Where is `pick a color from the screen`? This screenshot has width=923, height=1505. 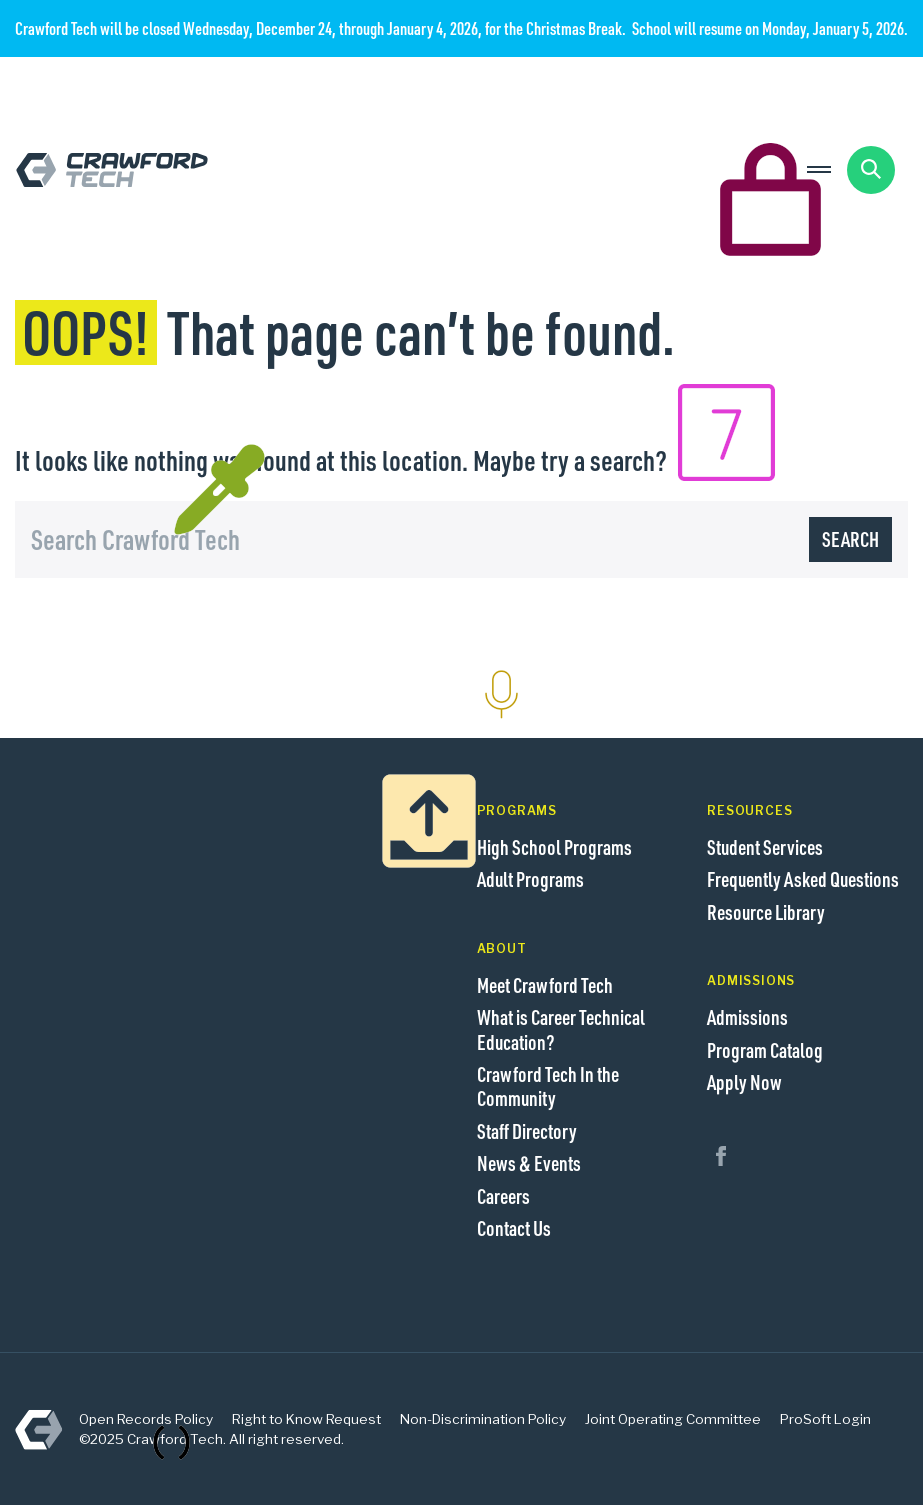
pick a color from the screen is located at coordinates (219, 489).